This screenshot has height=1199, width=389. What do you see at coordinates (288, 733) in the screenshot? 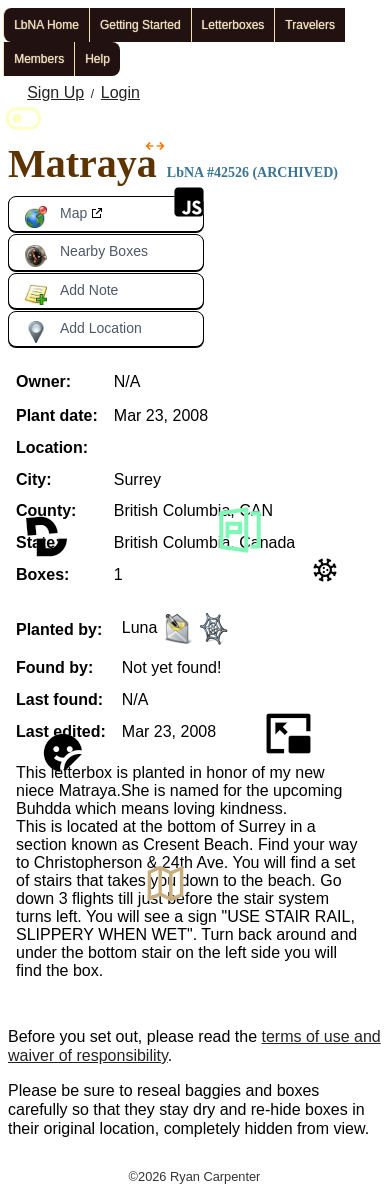
I see `exit picture-in-picture mode` at bounding box center [288, 733].